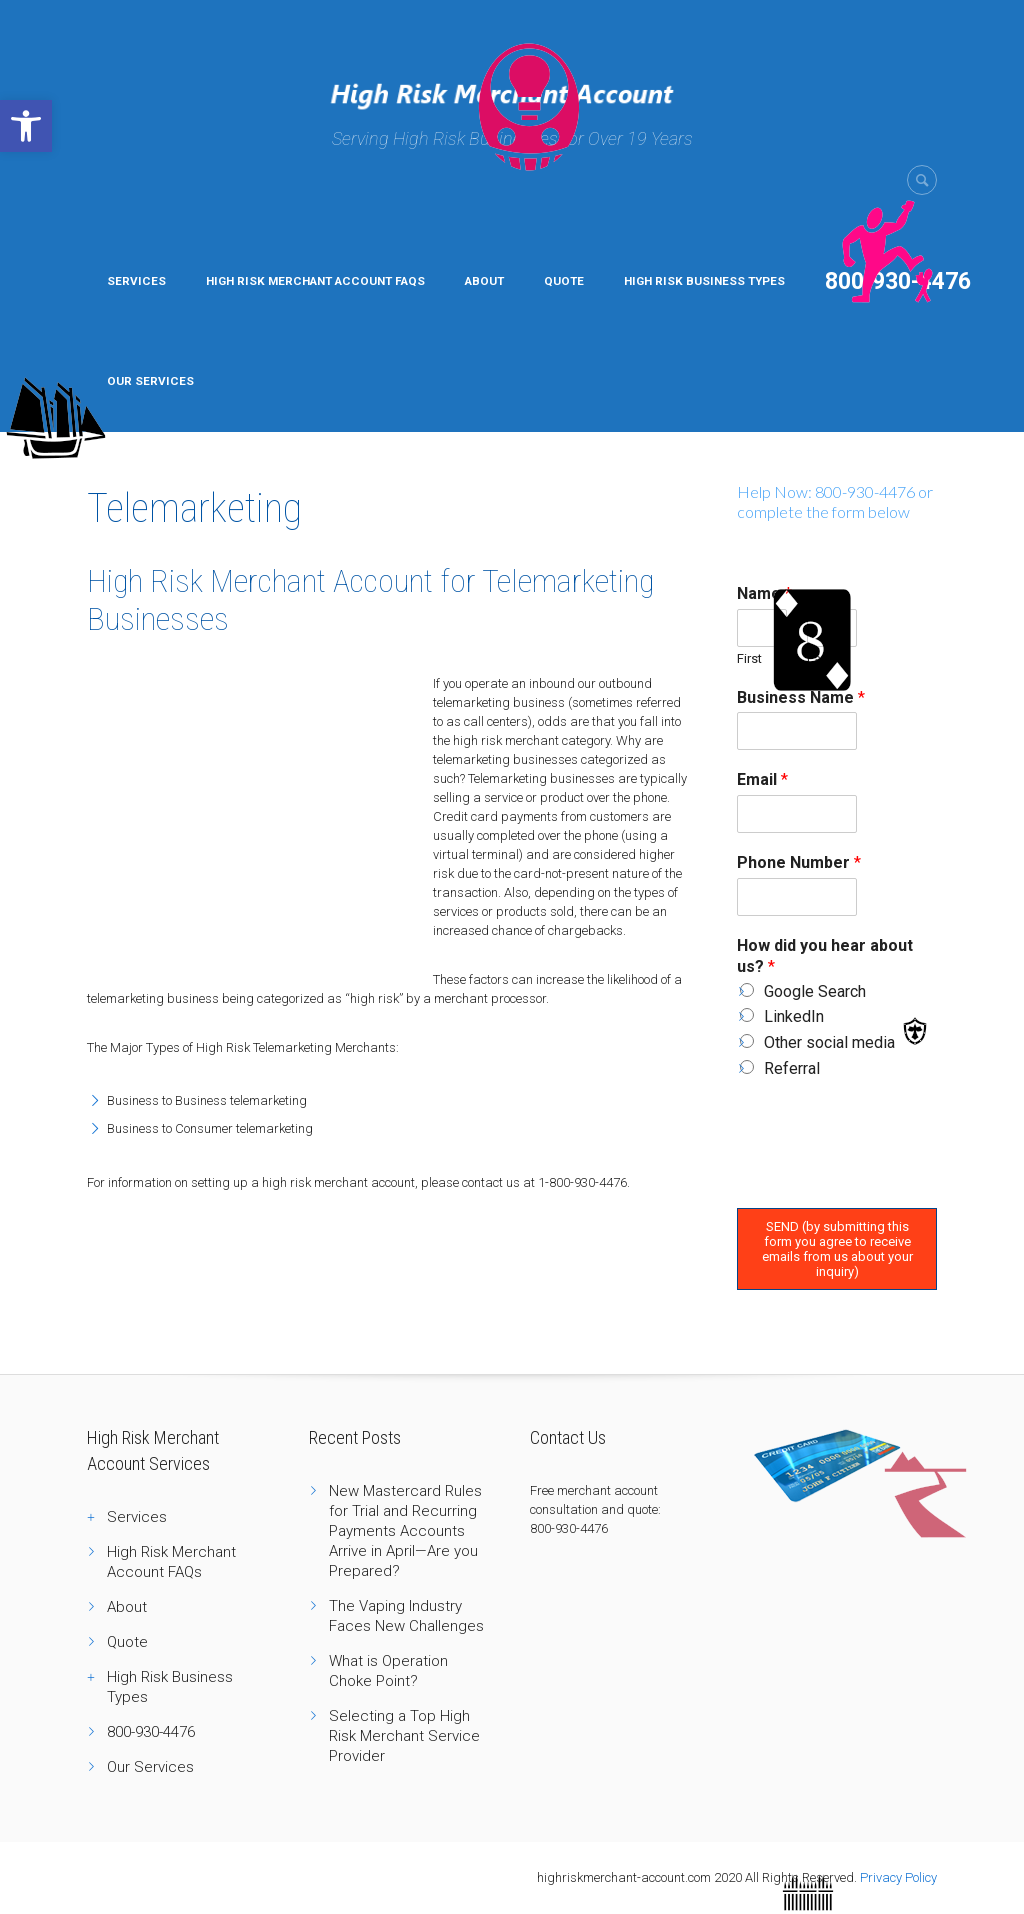 The width and height of the screenshot is (1024, 1914). What do you see at coordinates (529, 107) in the screenshot?
I see `submit a new idea or suggestion` at bounding box center [529, 107].